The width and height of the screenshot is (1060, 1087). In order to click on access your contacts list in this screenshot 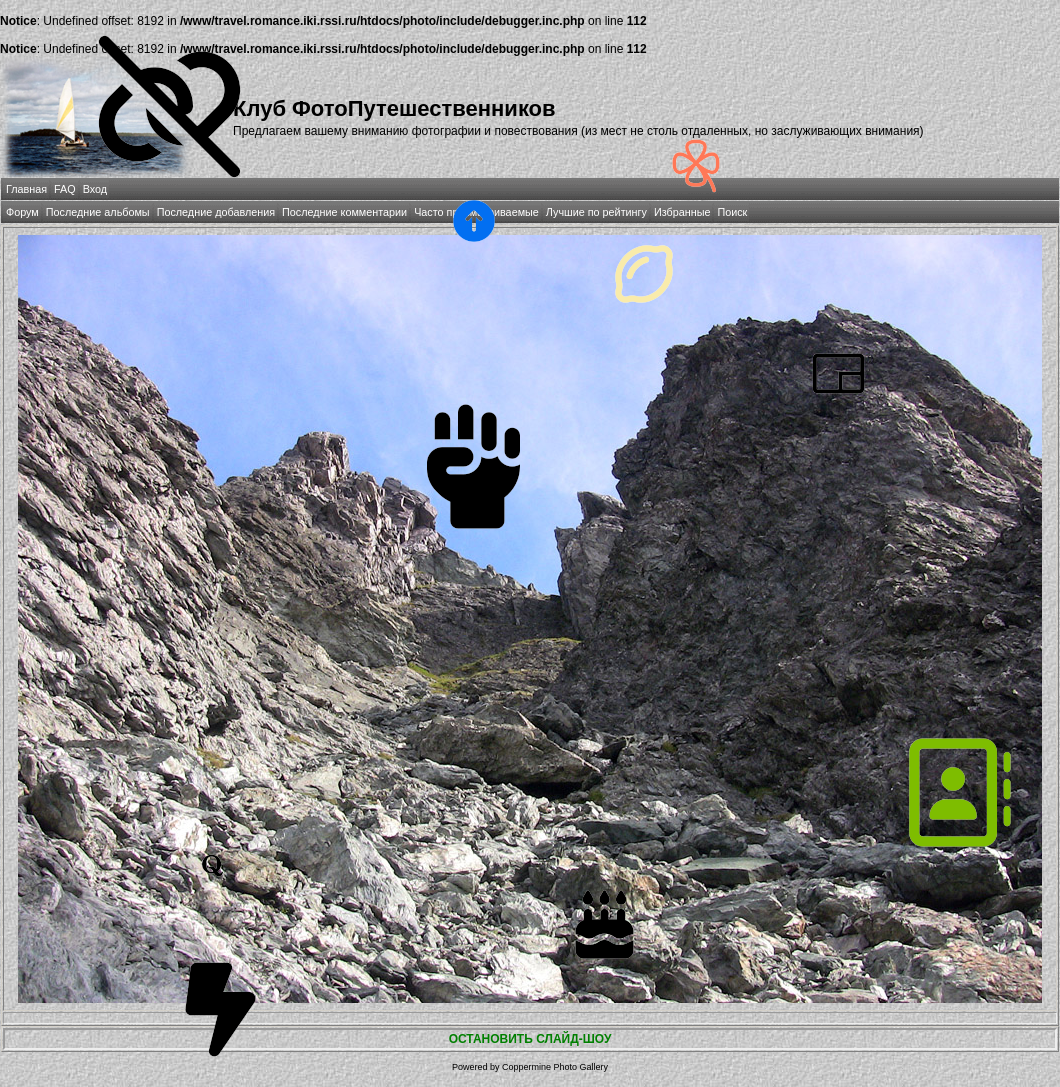, I will do `click(956, 792)`.